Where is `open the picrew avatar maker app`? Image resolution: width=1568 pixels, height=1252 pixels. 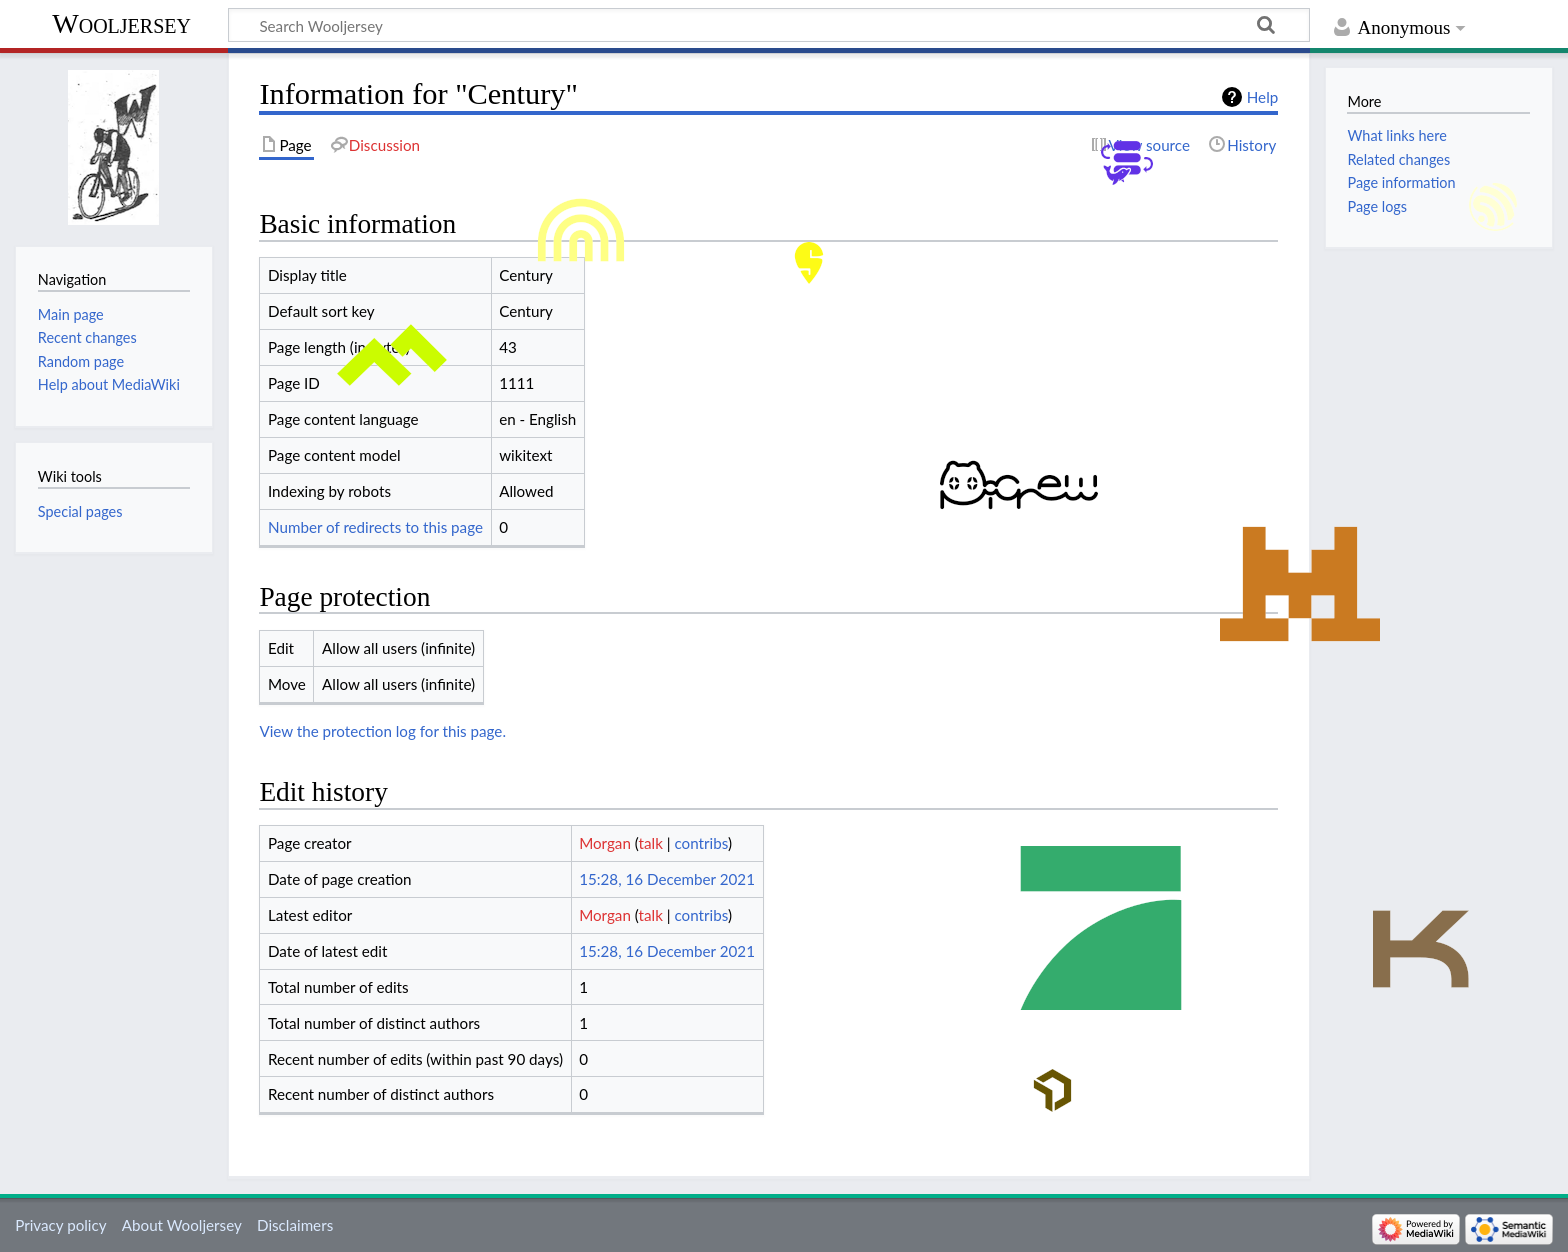
open the picrew avatar maker app is located at coordinates (1019, 485).